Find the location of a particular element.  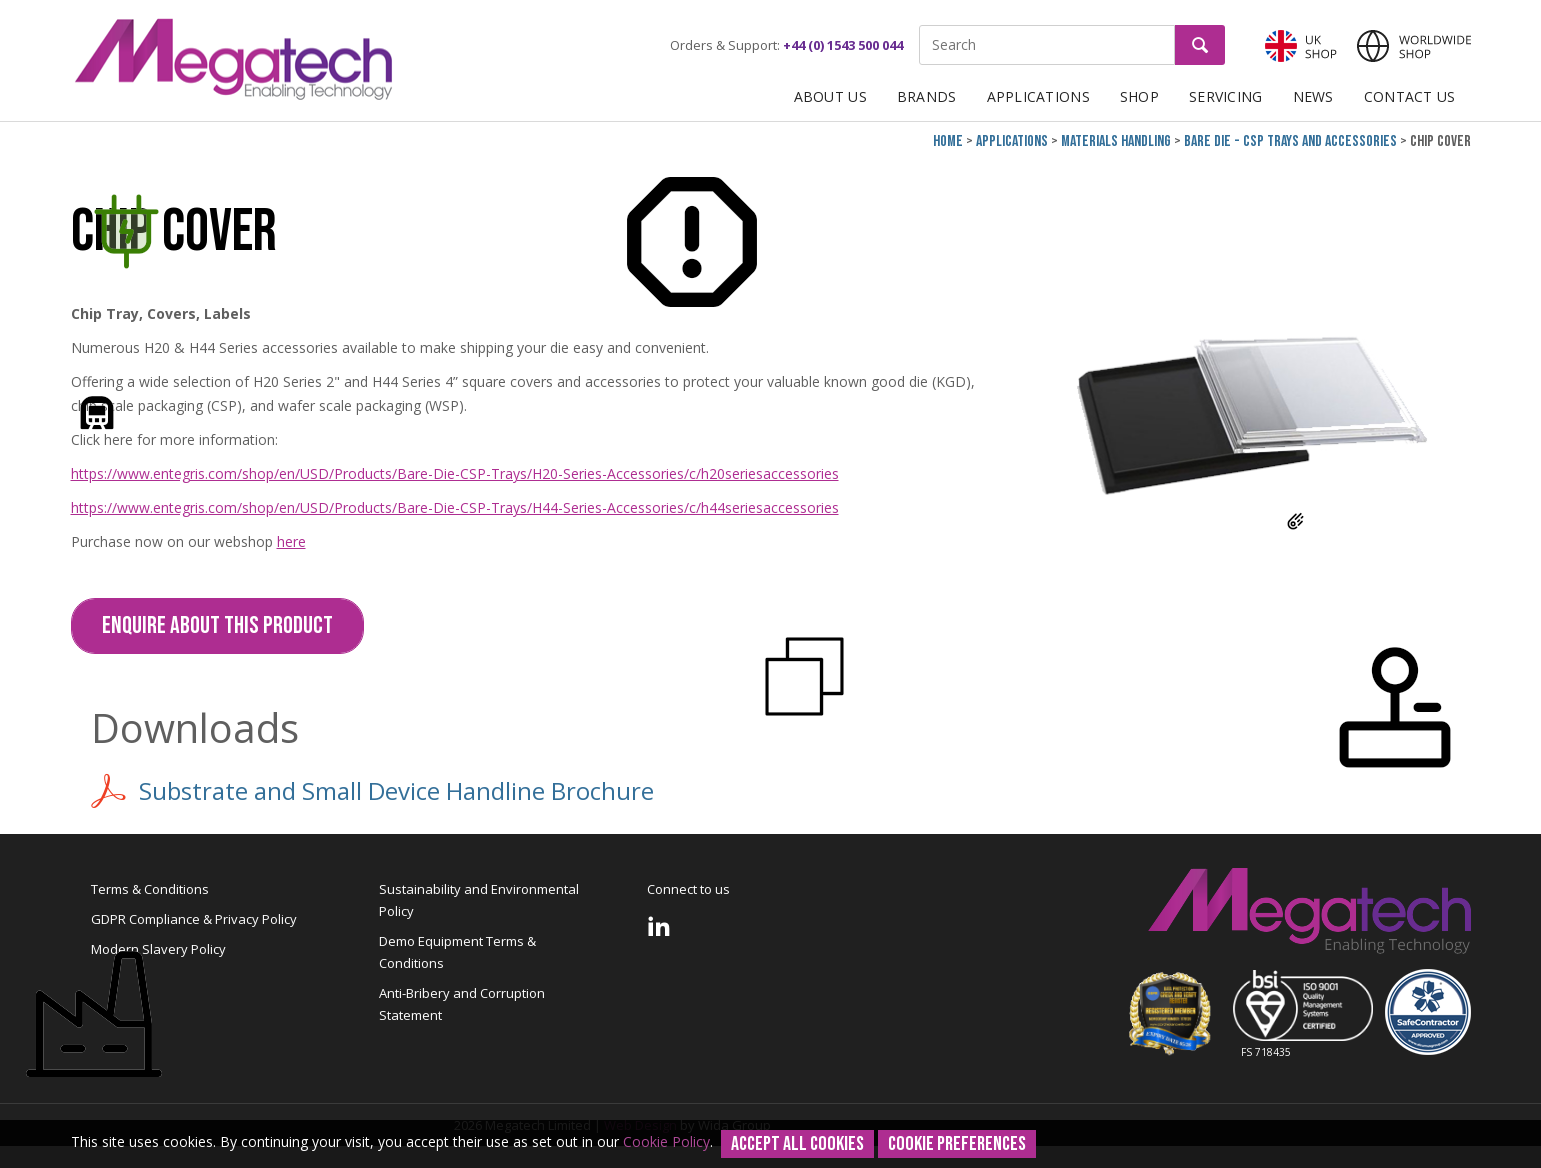

access subway or metro transit information is located at coordinates (97, 414).